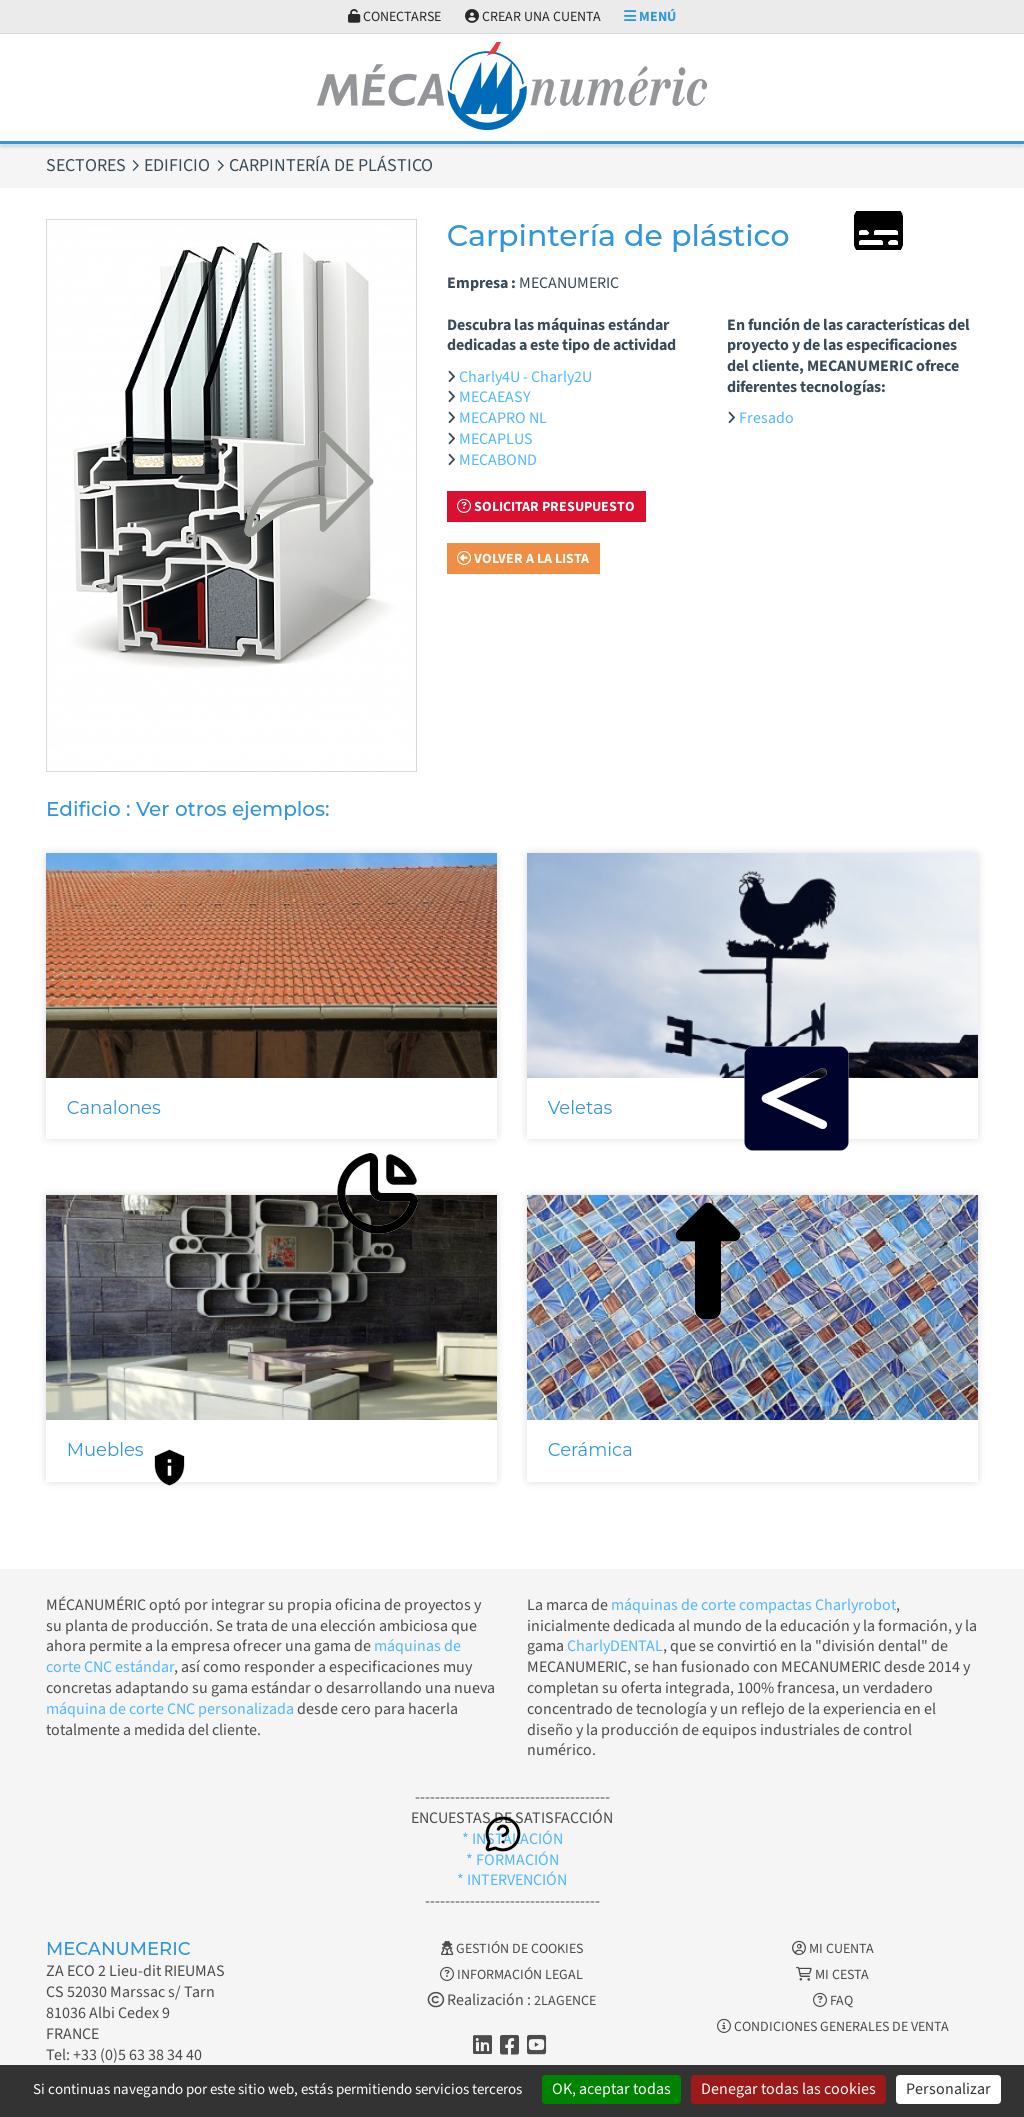 This screenshot has height=2117, width=1024. I want to click on view privacy policy or settings, so click(169, 1467).